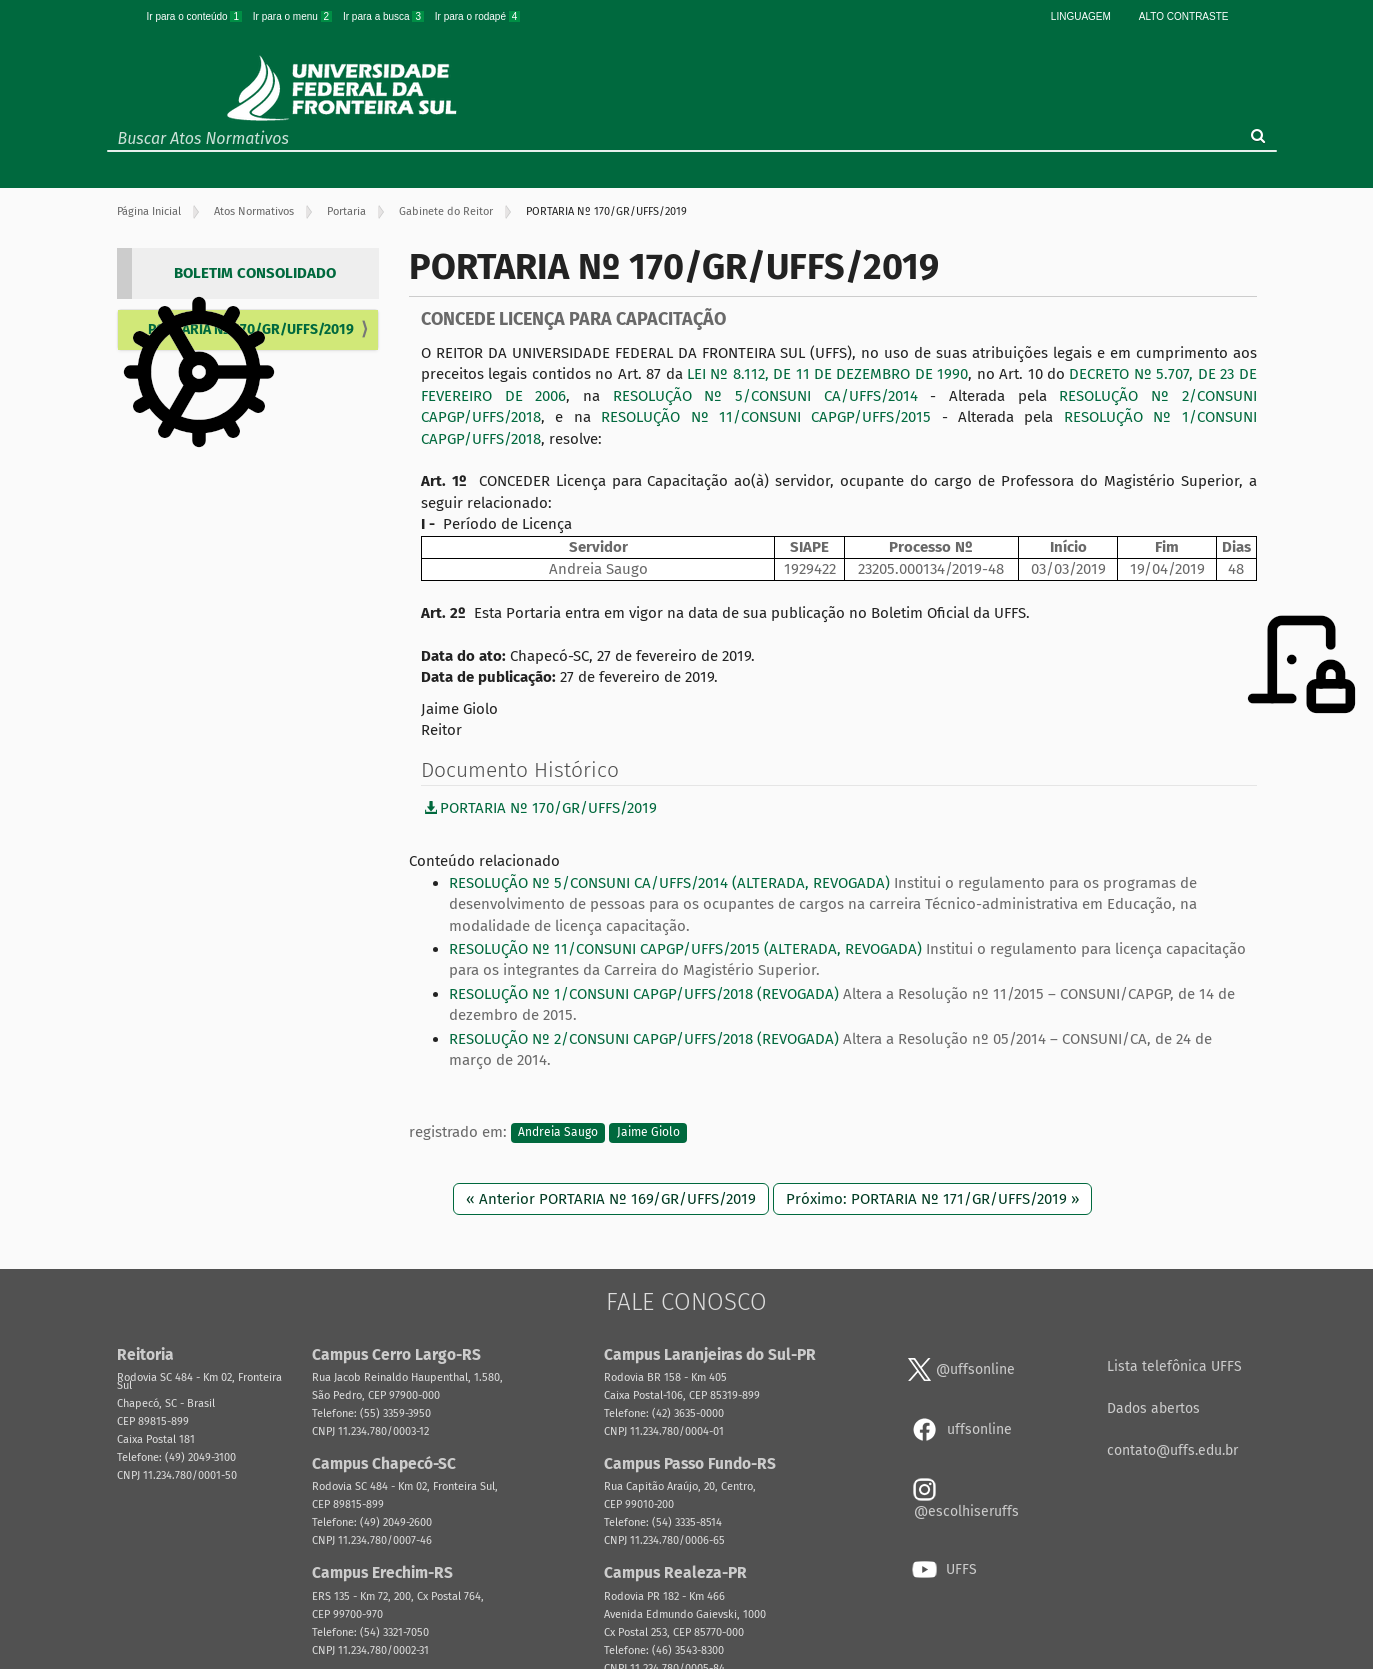 The height and width of the screenshot is (1669, 1373). Describe the element at coordinates (199, 372) in the screenshot. I see `access settings or preferences` at that location.